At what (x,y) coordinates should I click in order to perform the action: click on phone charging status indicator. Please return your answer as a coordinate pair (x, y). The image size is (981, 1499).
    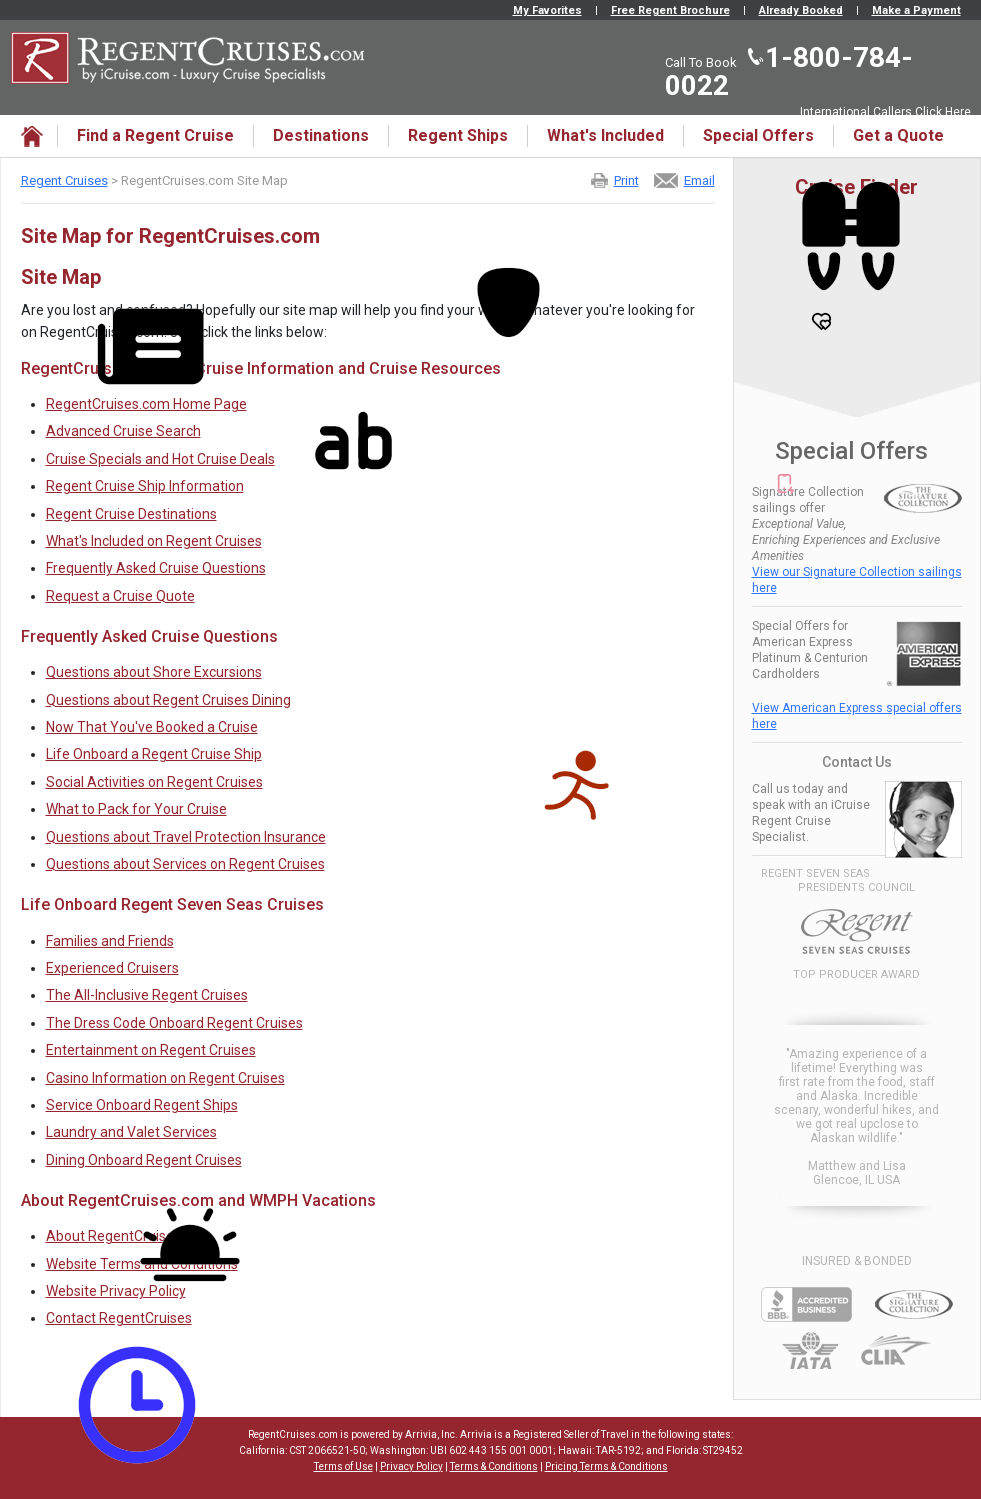
    Looking at the image, I should click on (784, 483).